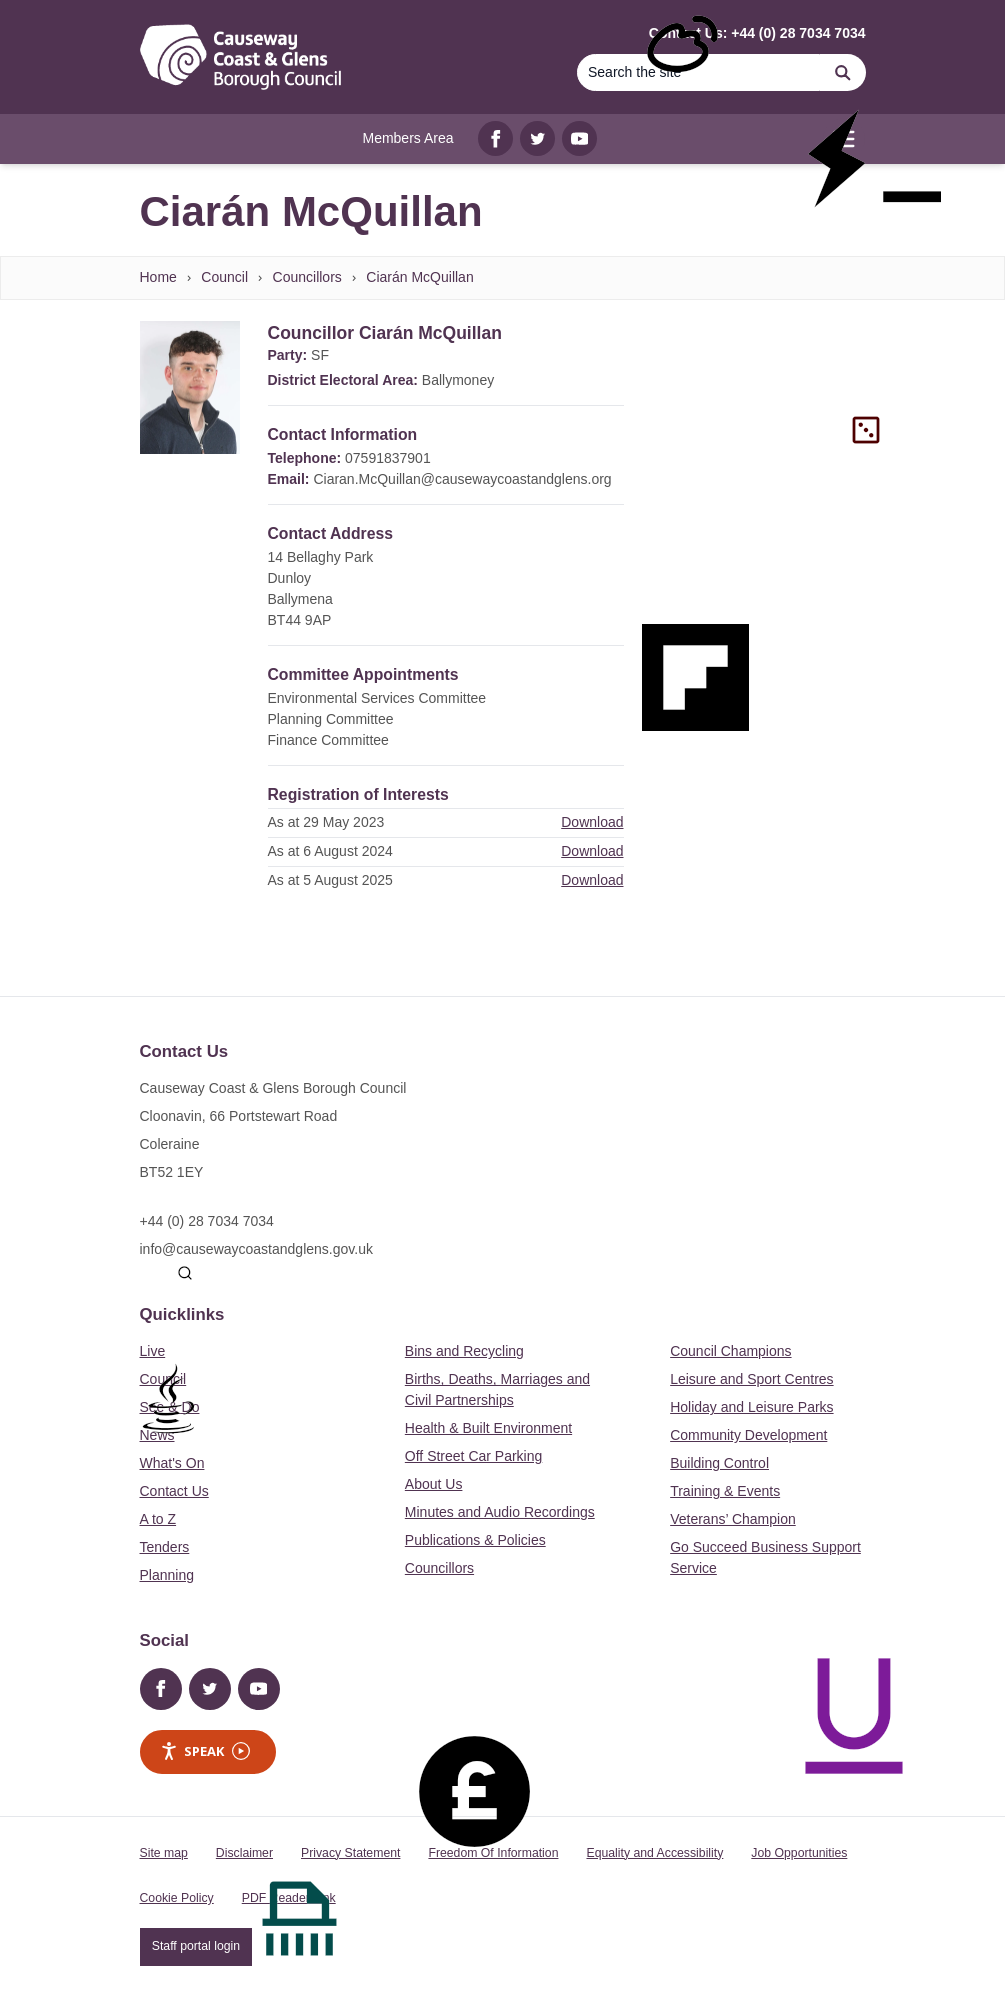 This screenshot has height=2008, width=1005. What do you see at coordinates (474, 1791) in the screenshot?
I see `view balance in british pounds` at bounding box center [474, 1791].